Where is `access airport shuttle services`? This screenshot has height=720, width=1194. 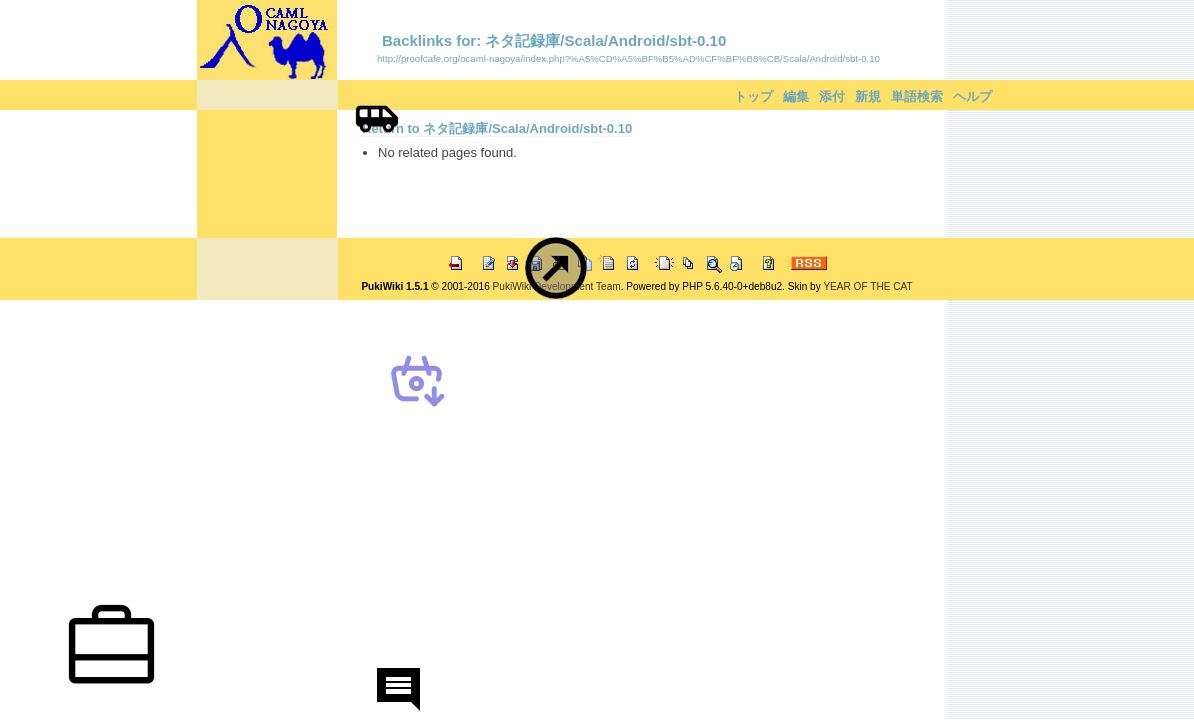
access airport shuttle services is located at coordinates (377, 119).